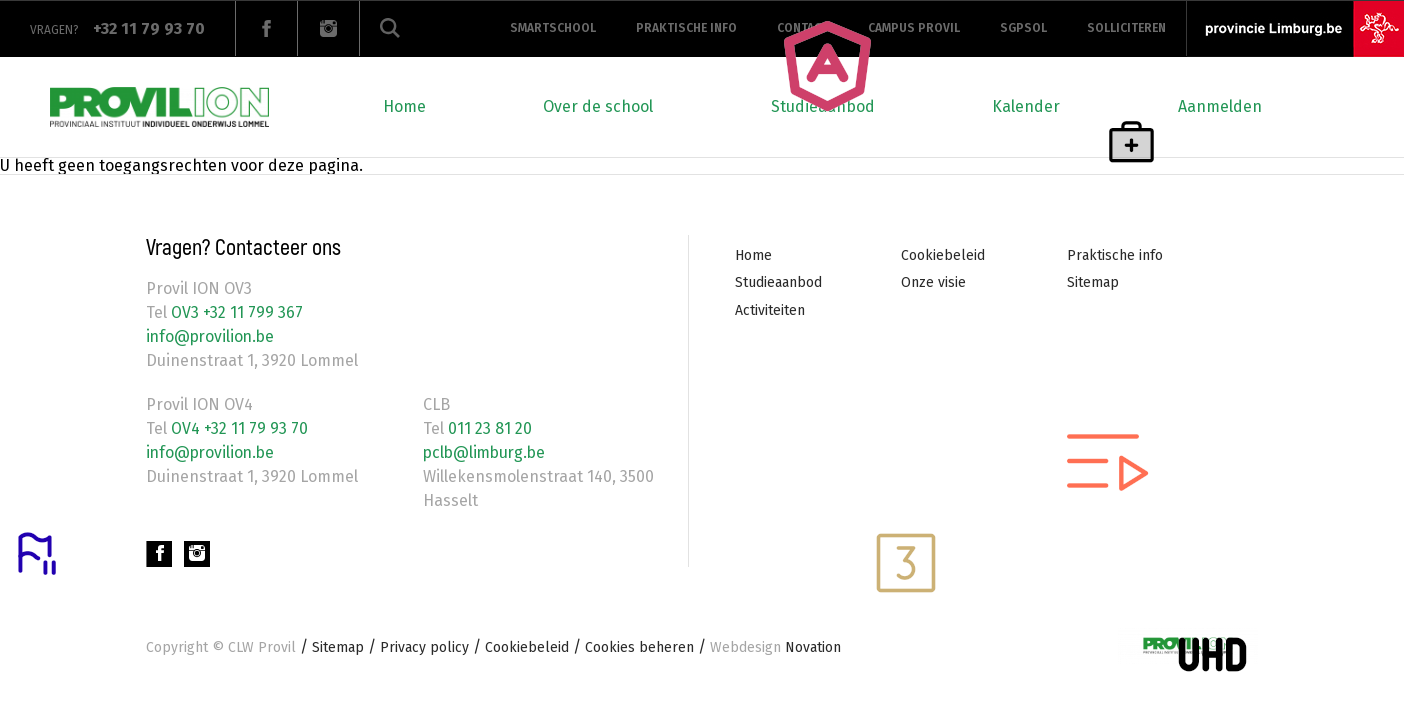  I want to click on pause a flagged item or task, so click(35, 552).